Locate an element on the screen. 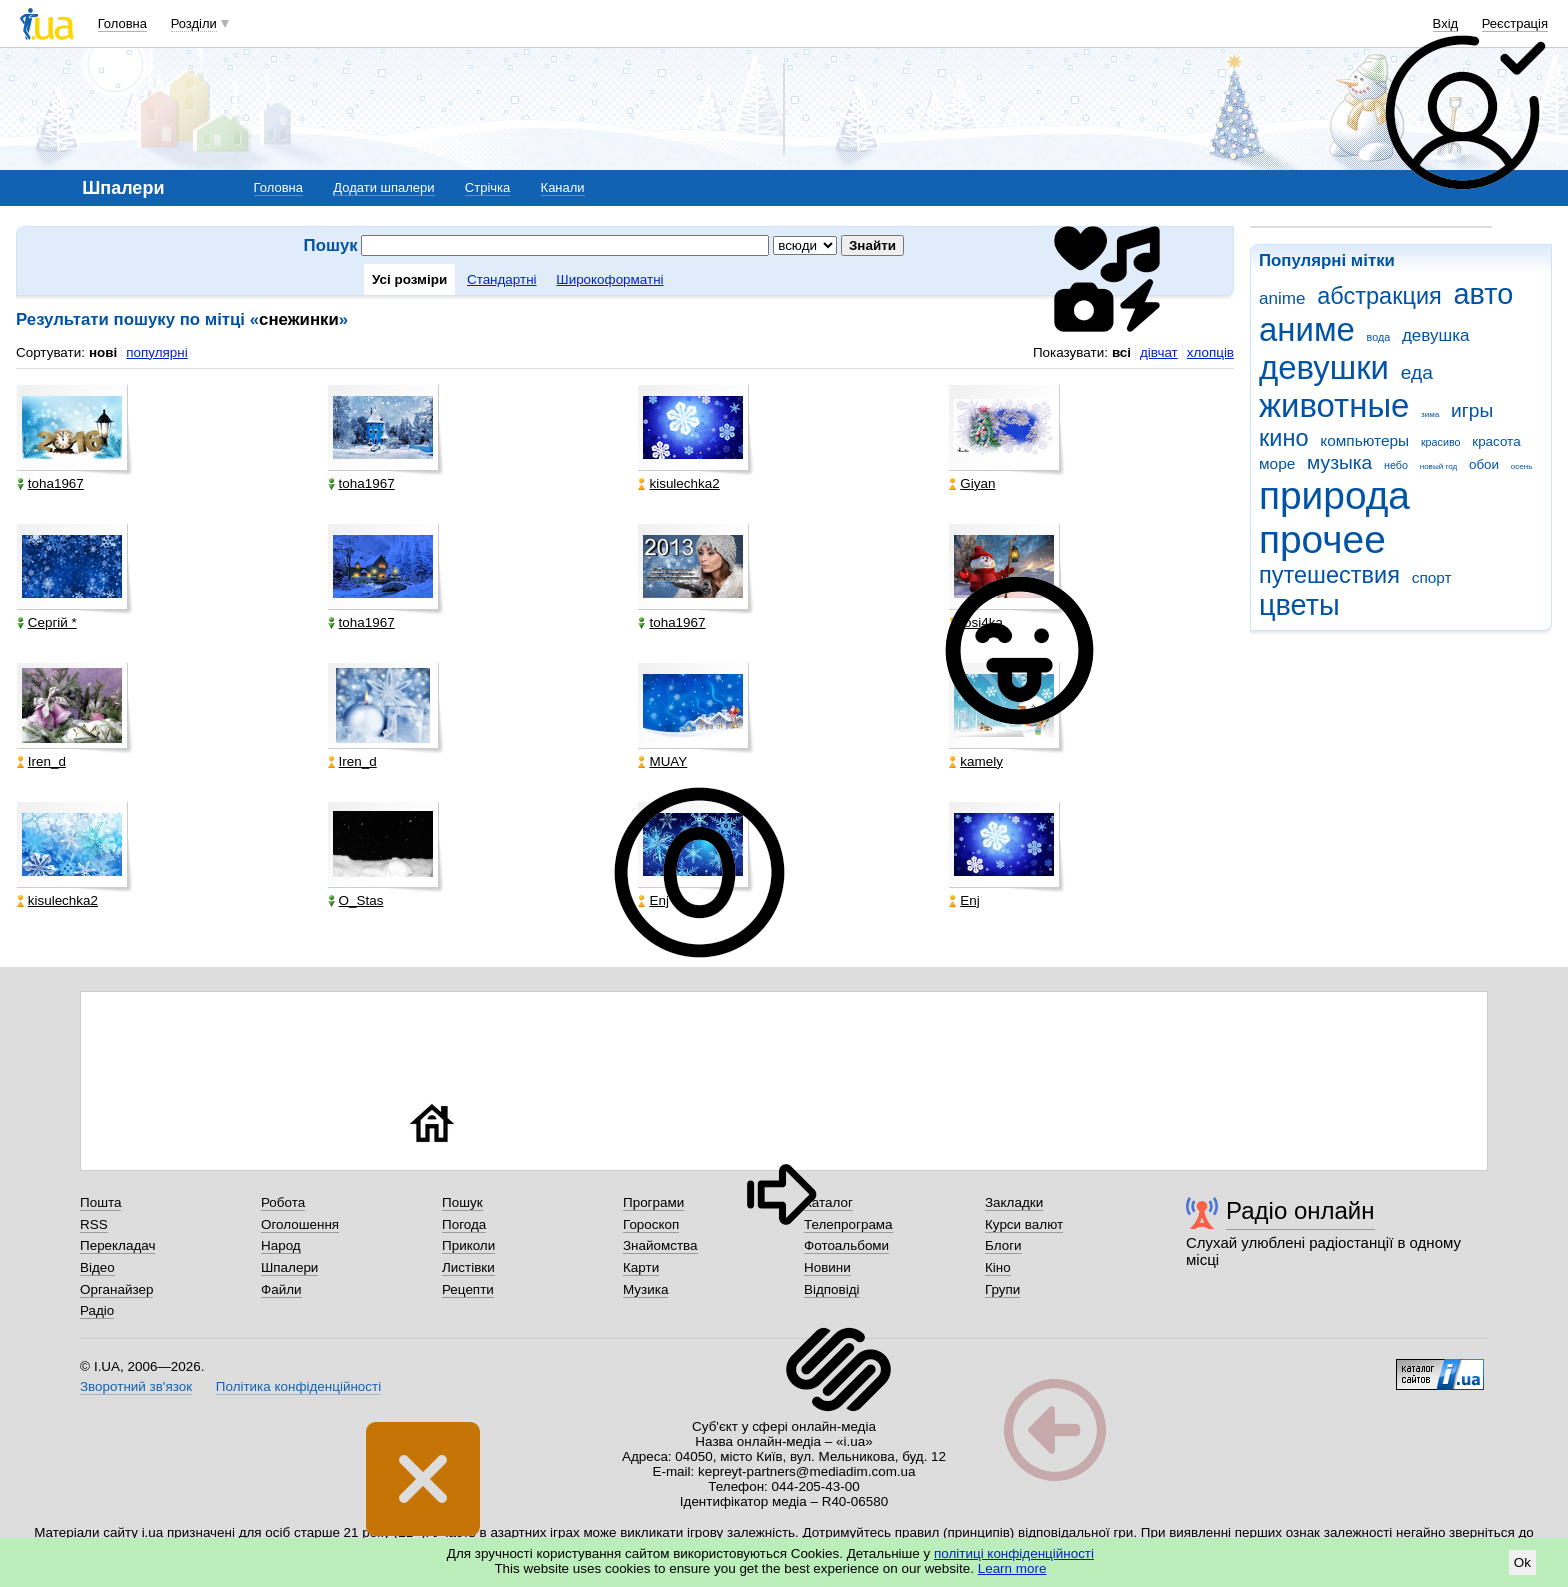  verified user profile is located at coordinates (1462, 112).